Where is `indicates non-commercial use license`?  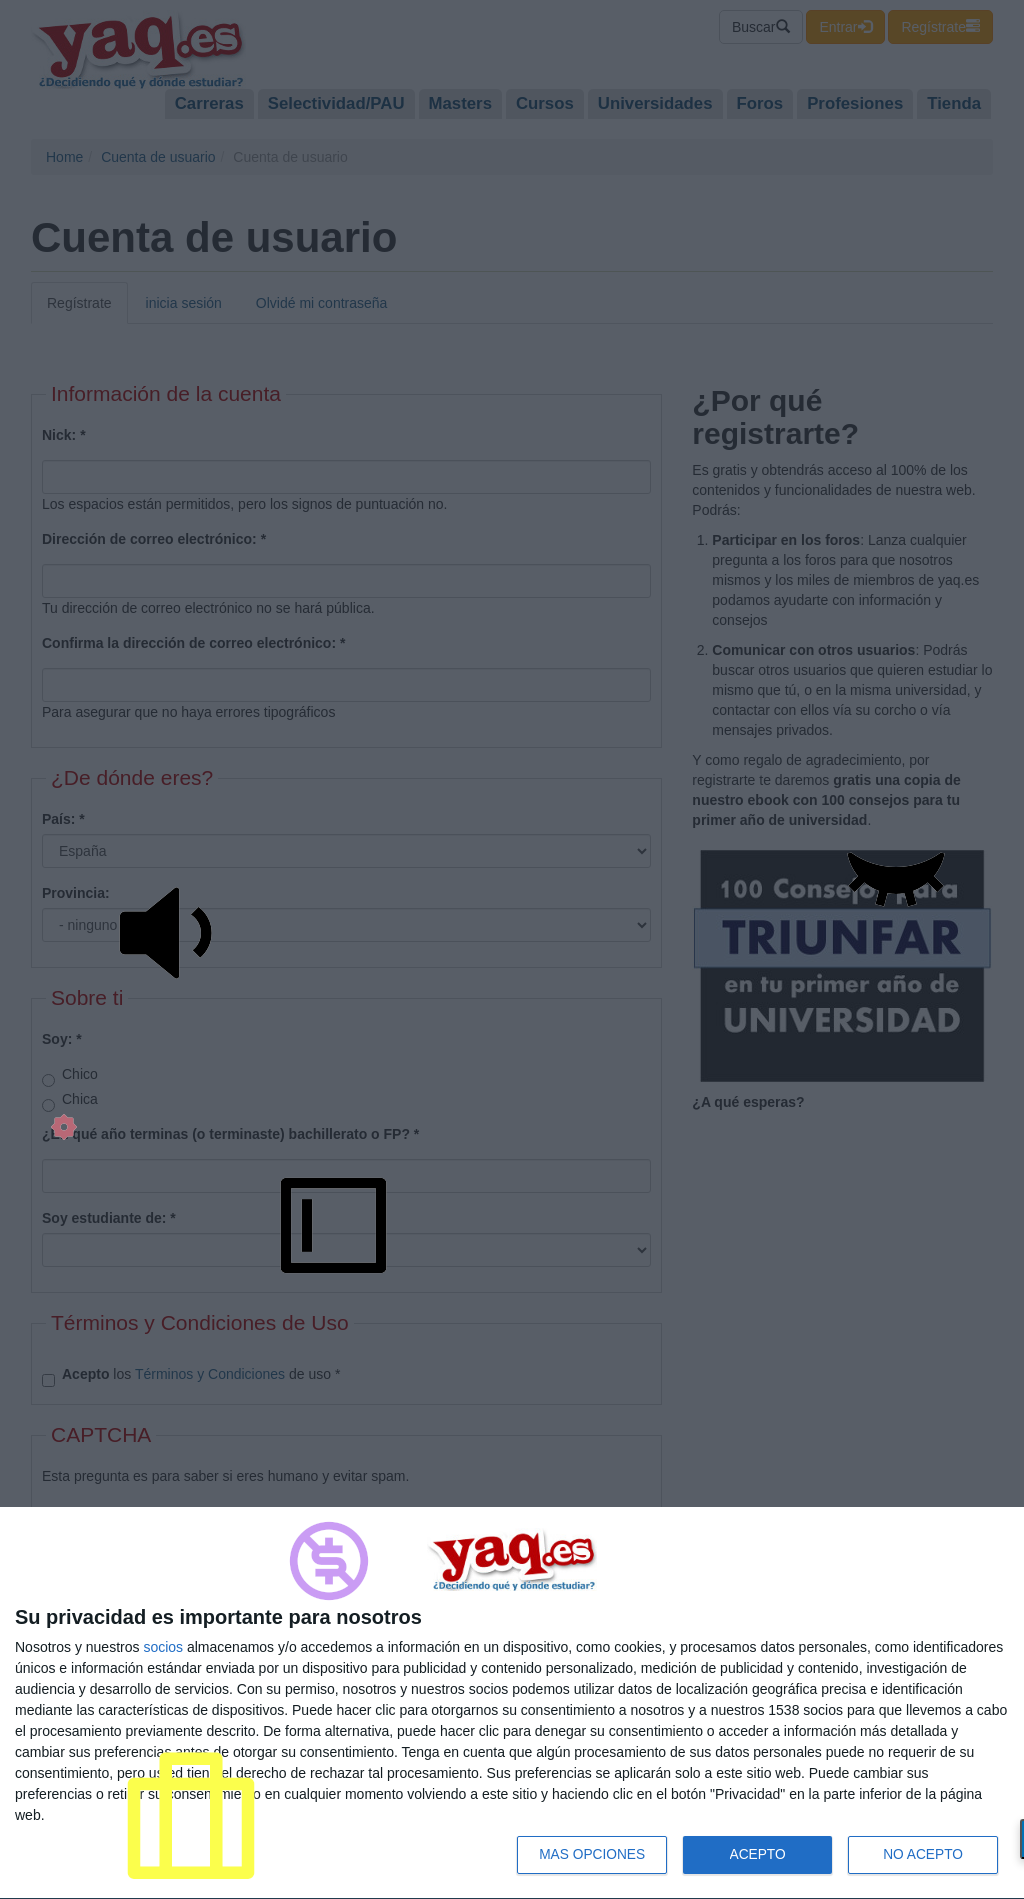
indicates non-commercial use license is located at coordinates (329, 1561).